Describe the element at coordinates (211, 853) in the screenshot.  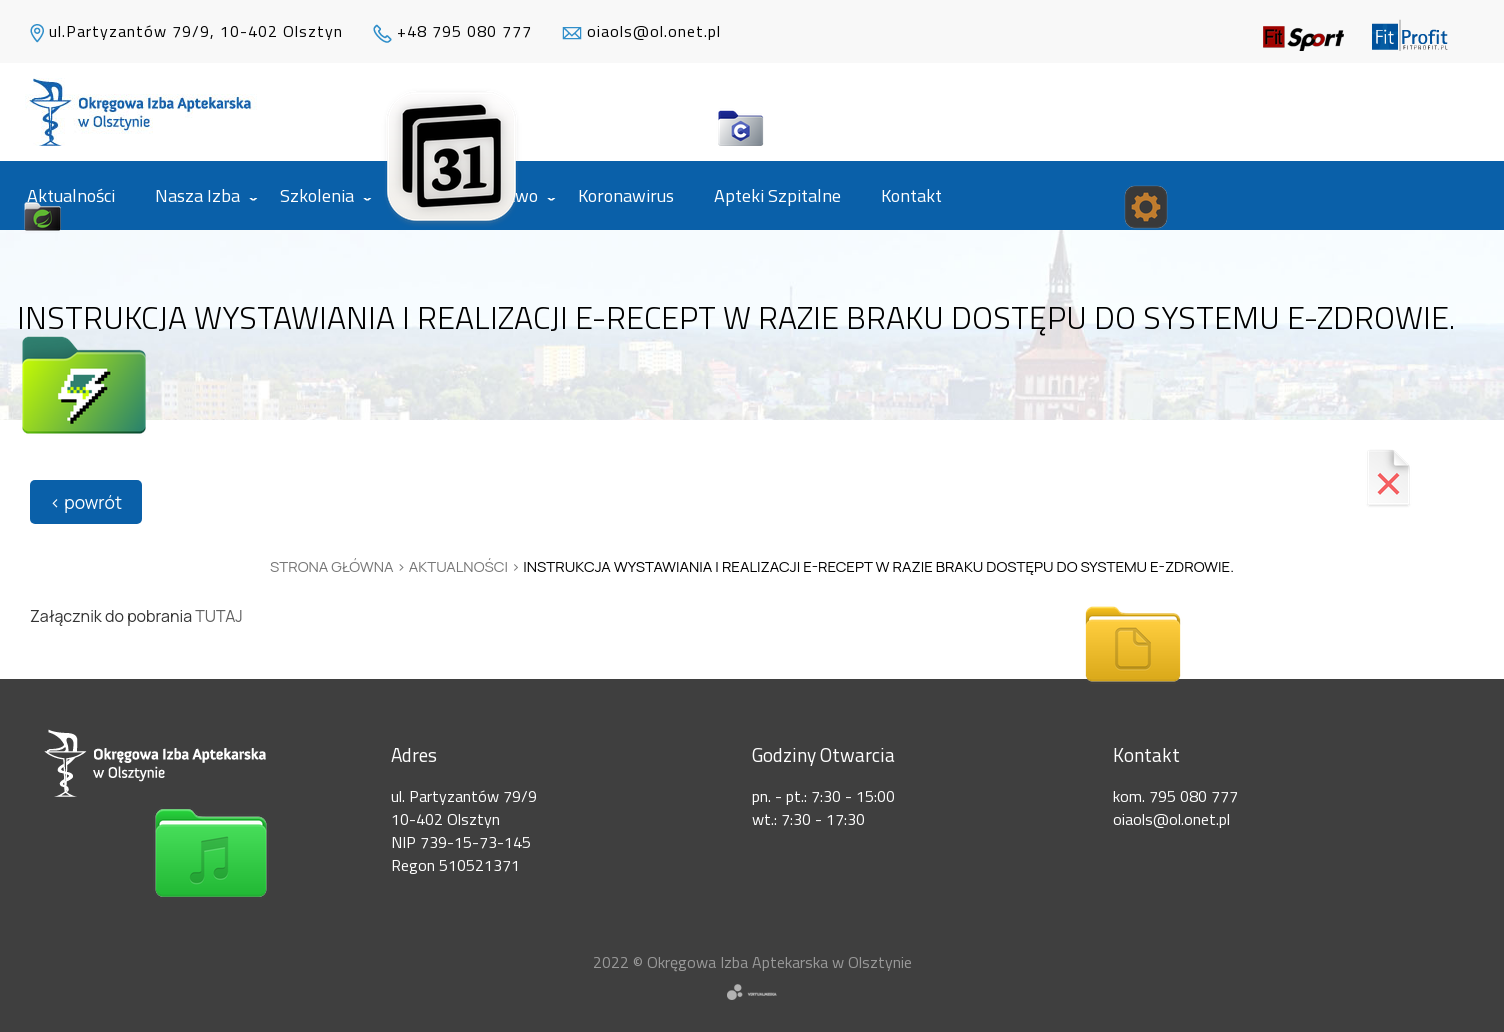
I see `open your music files folder` at that location.